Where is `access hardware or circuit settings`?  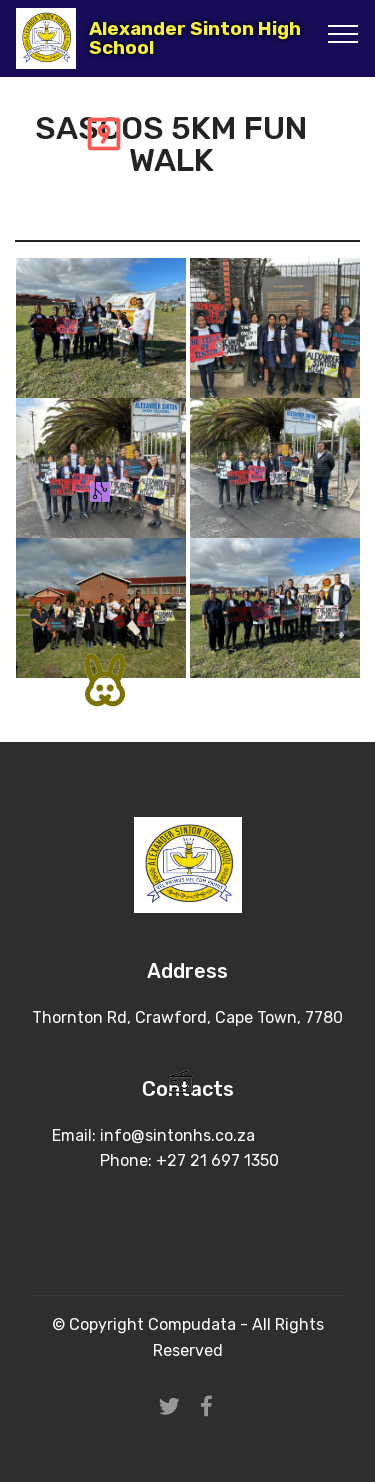
access hardware or circuit settings is located at coordinates (100, 492).